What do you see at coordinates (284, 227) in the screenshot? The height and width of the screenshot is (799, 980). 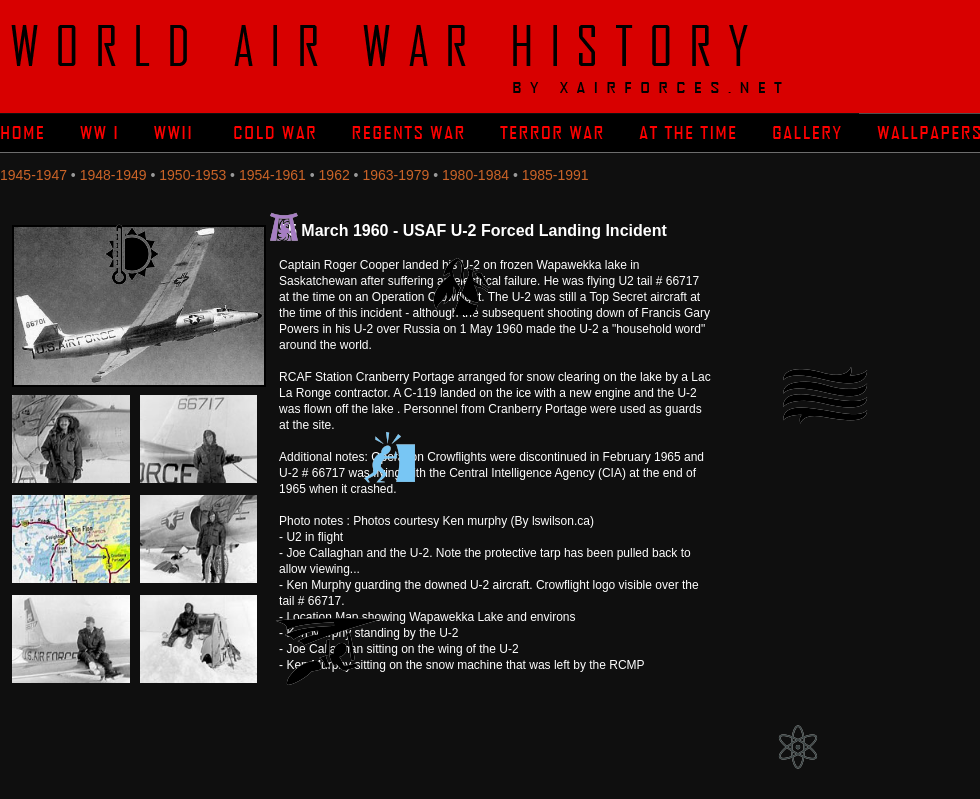 I see `enter a magic portal or dimensional gateway` at bounding box center [284, 227].